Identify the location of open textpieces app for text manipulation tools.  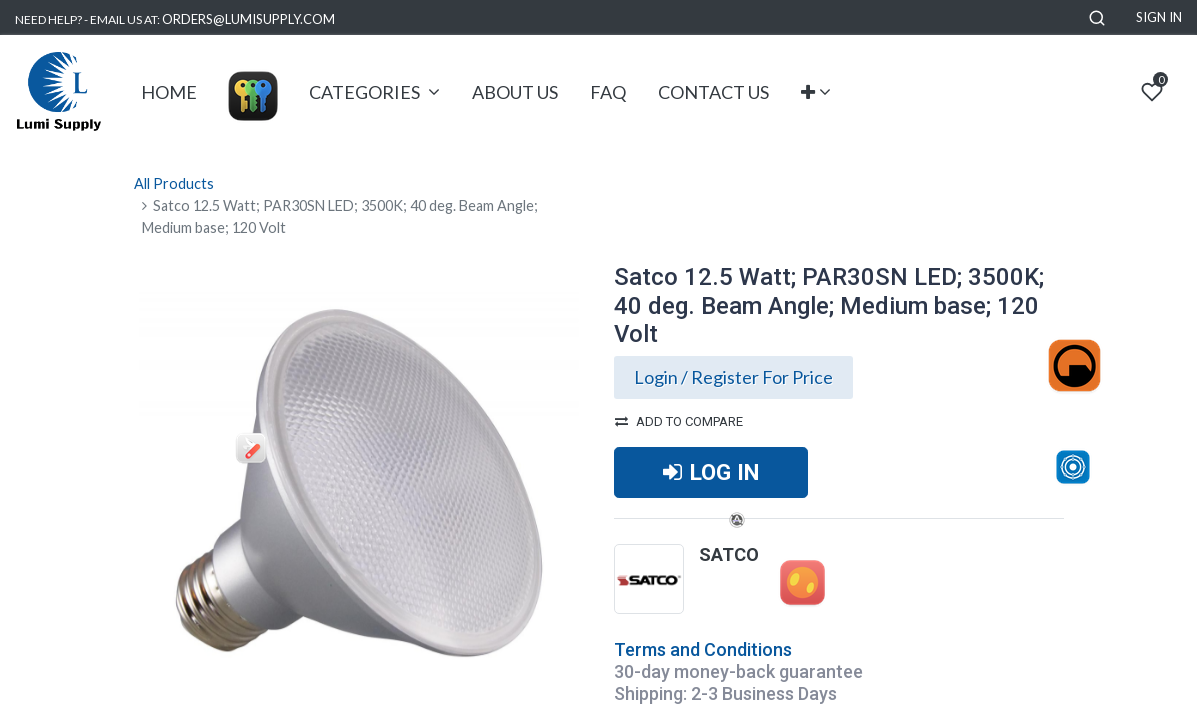
(251, 448).